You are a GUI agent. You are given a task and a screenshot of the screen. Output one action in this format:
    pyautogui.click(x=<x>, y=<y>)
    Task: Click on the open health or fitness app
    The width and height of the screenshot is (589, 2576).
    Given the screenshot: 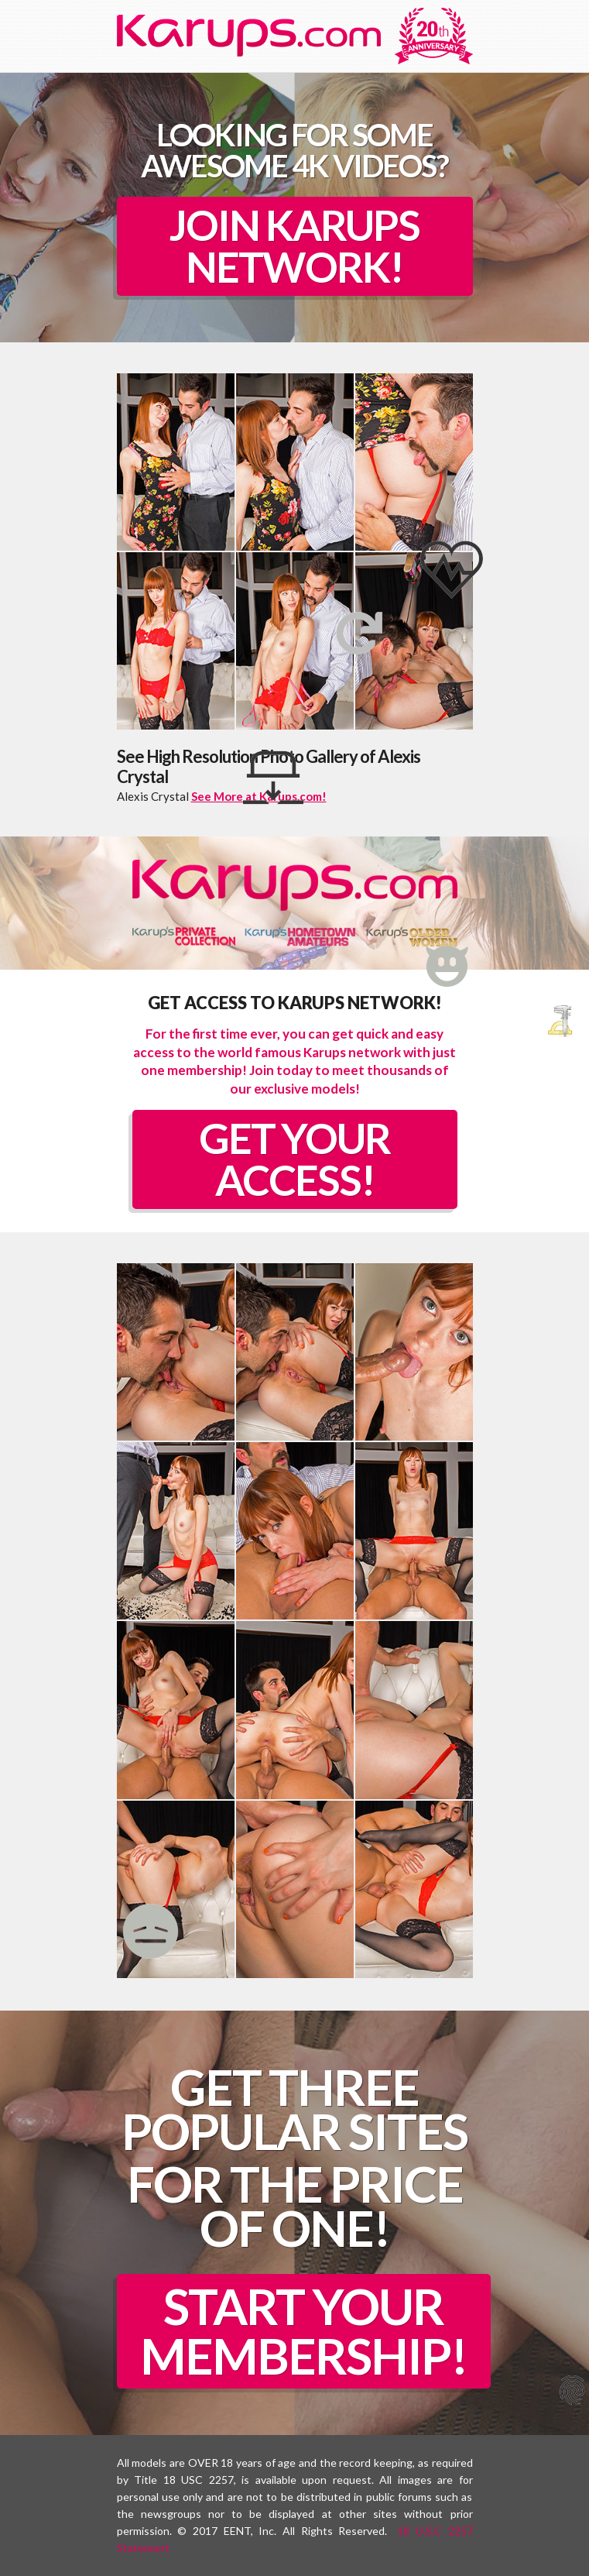 What is the action you would take?
    pyautogui.click(x=451, y=568)
    